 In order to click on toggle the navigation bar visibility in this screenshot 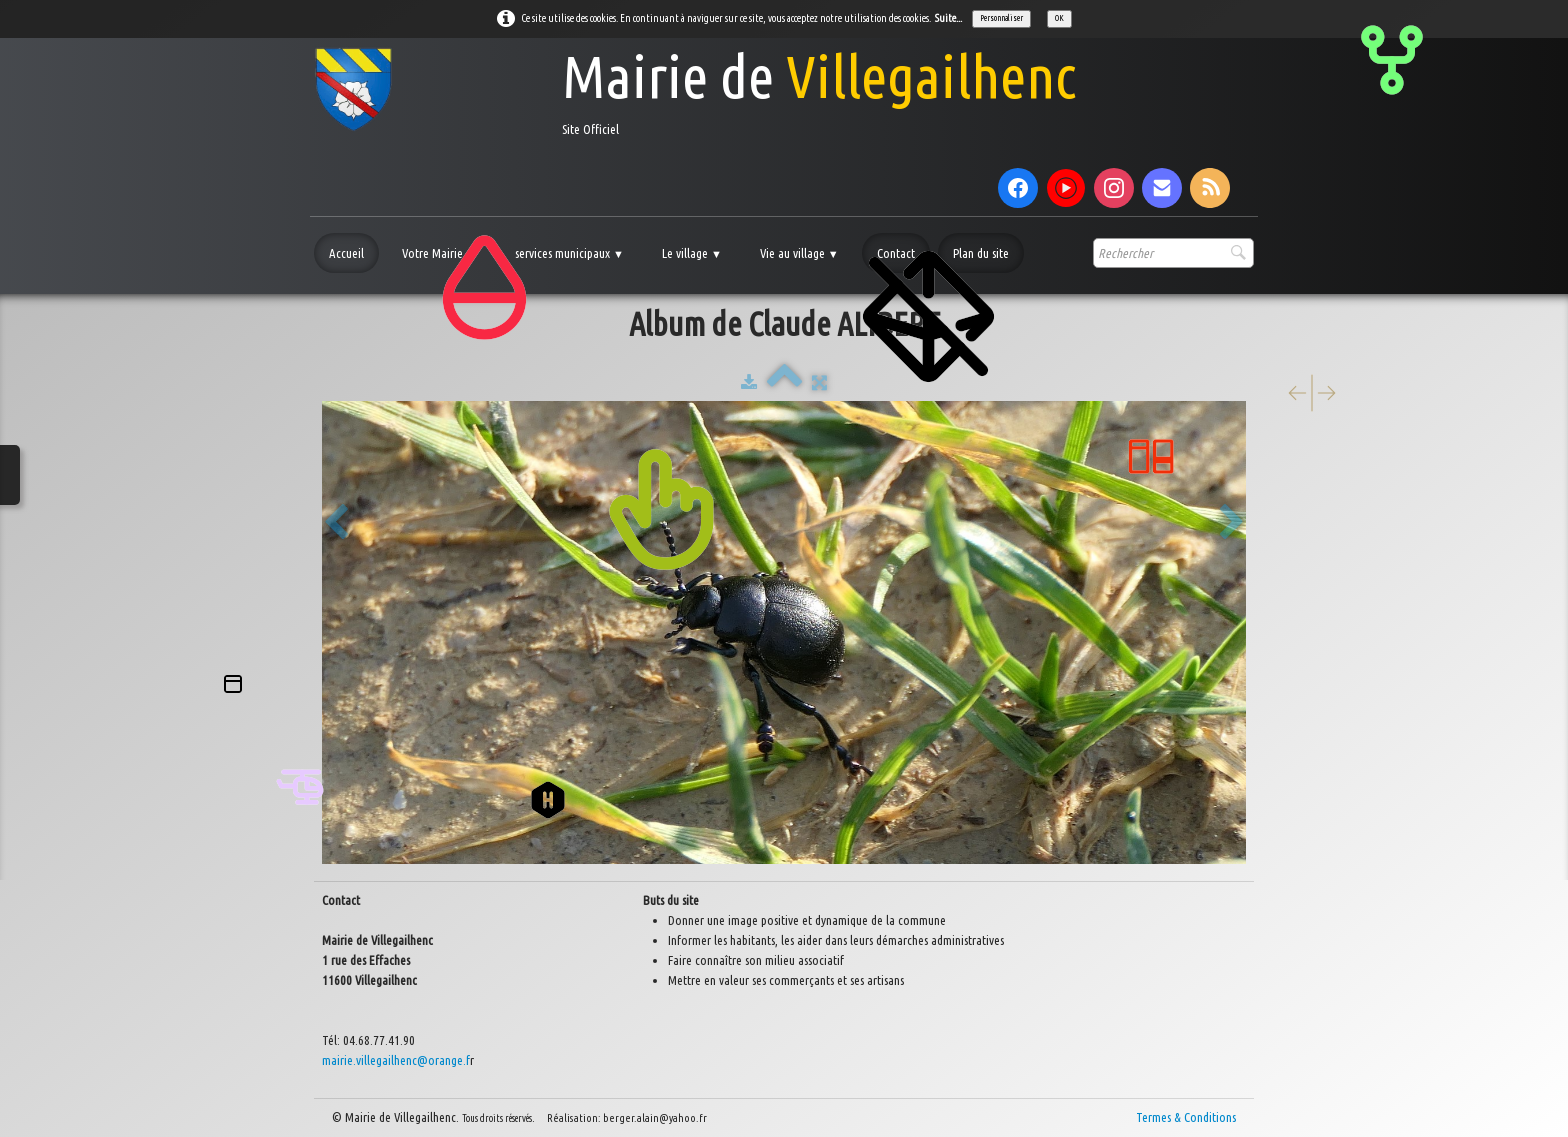, I will do `click(233, 684)`.